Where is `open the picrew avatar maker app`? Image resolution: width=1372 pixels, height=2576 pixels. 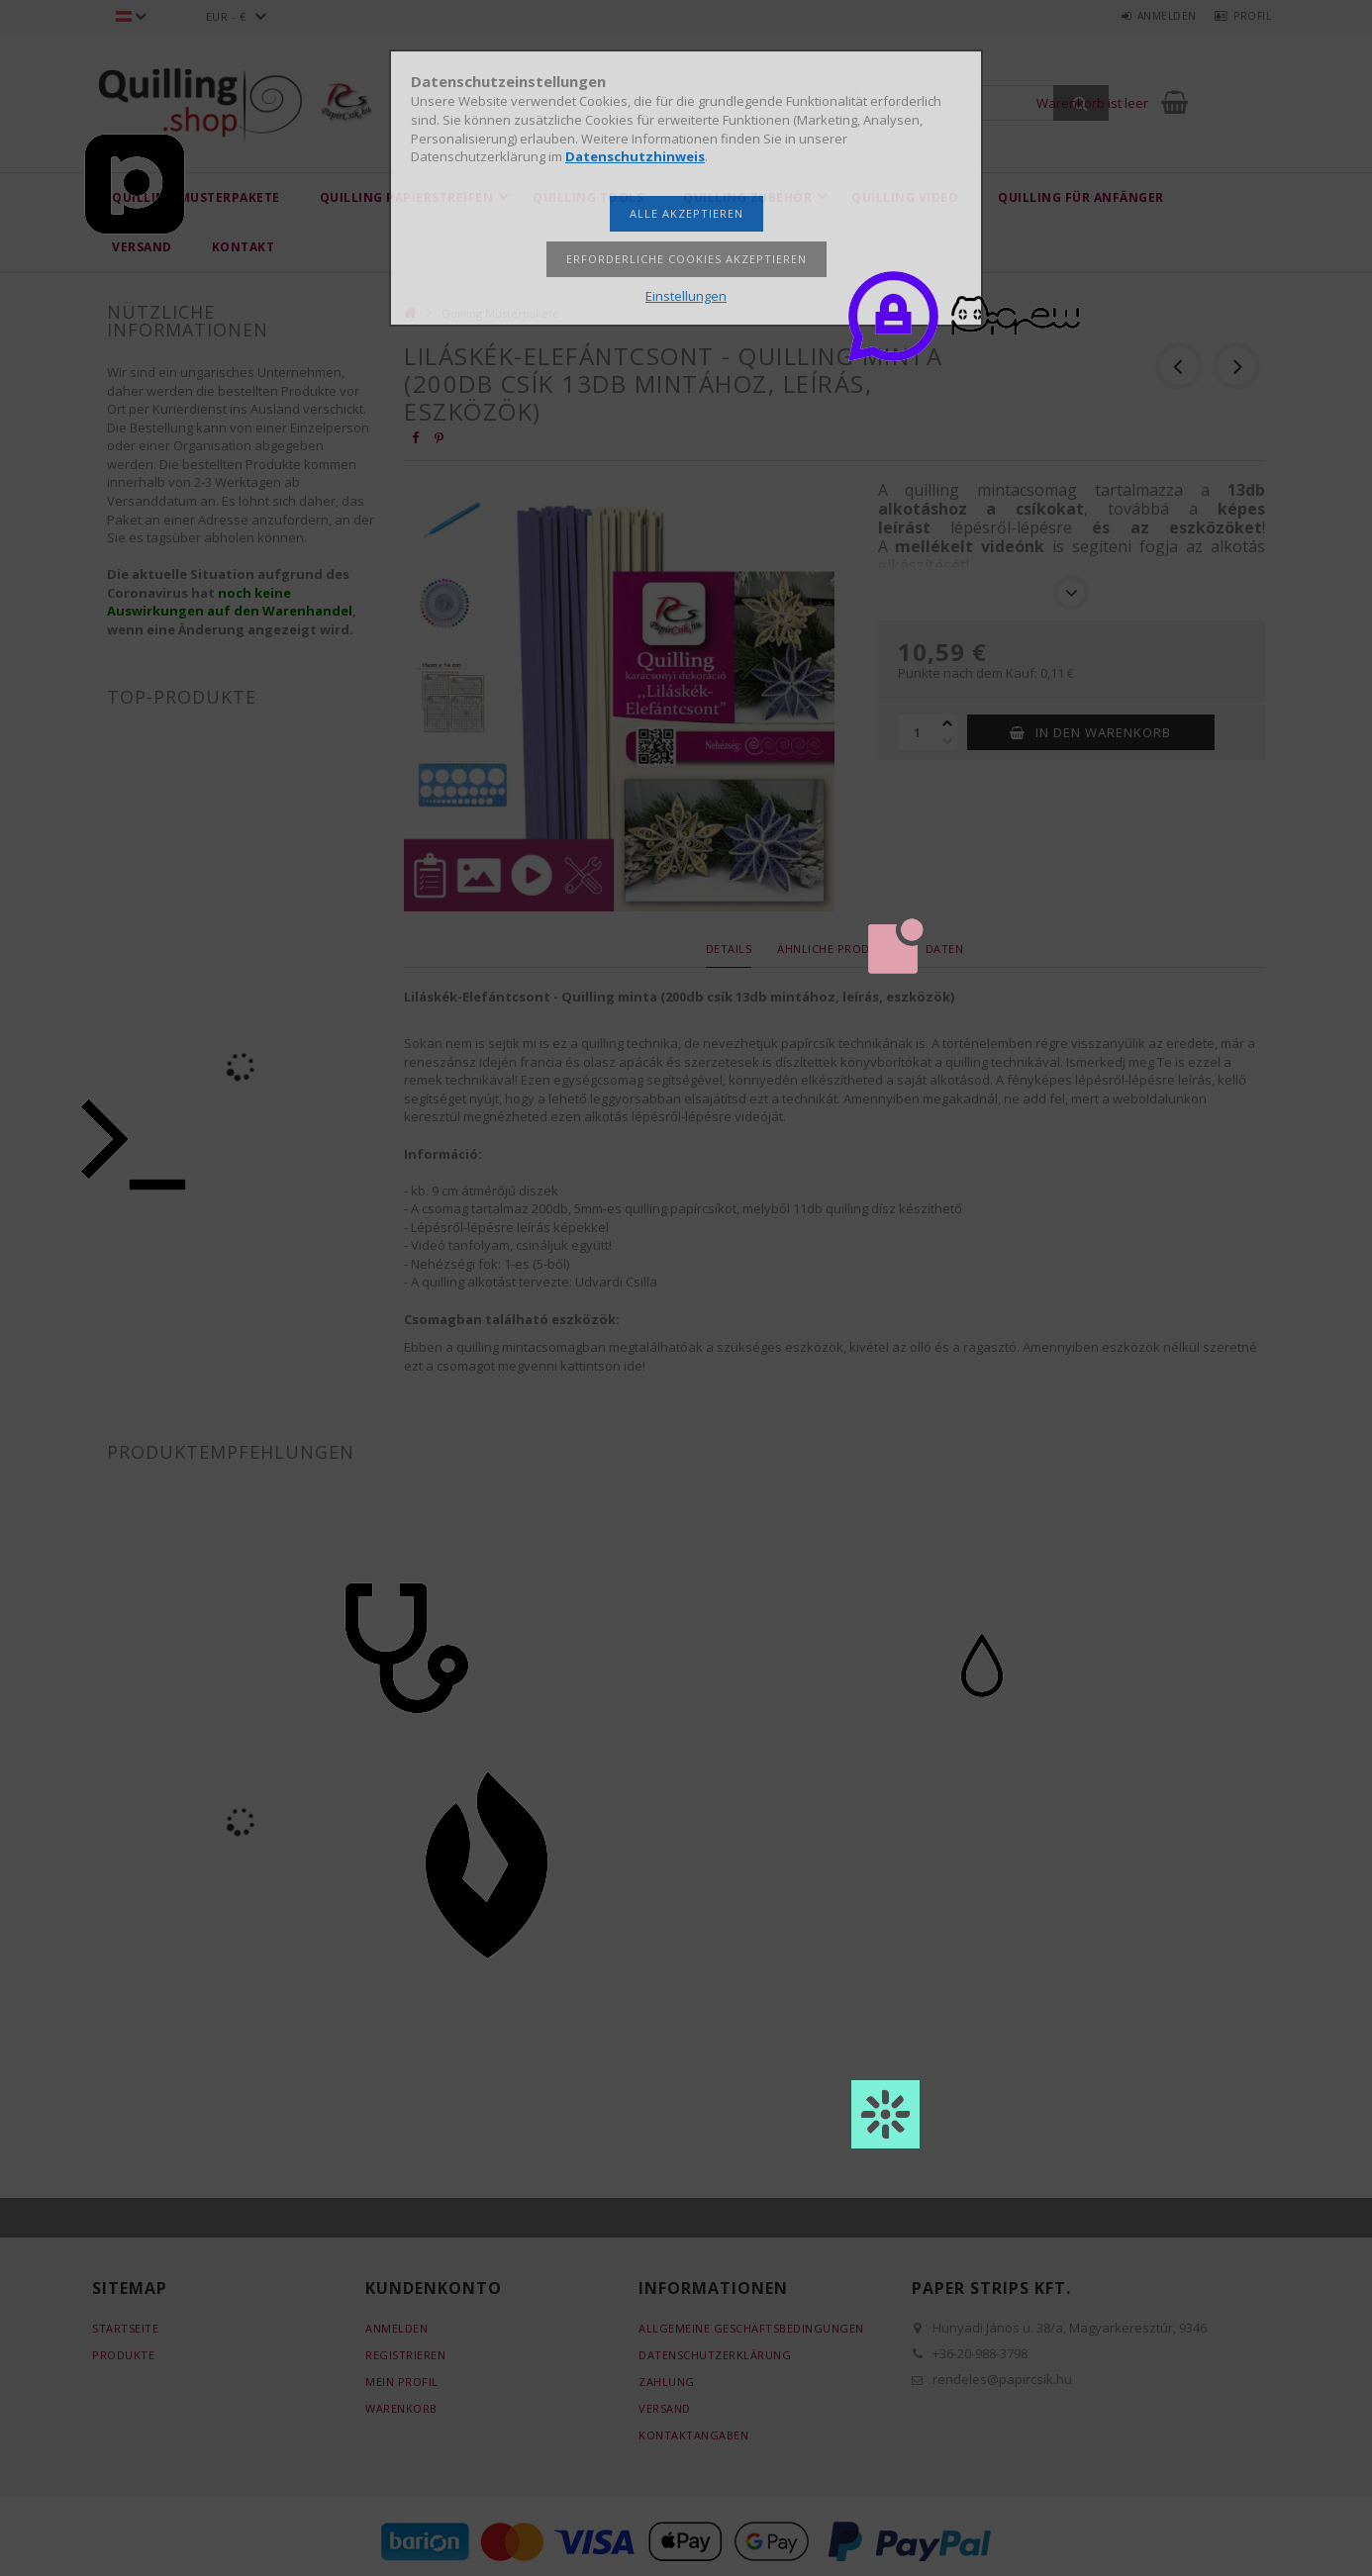 open the picrew avatar maker app is located at coordinates (1016, 316).